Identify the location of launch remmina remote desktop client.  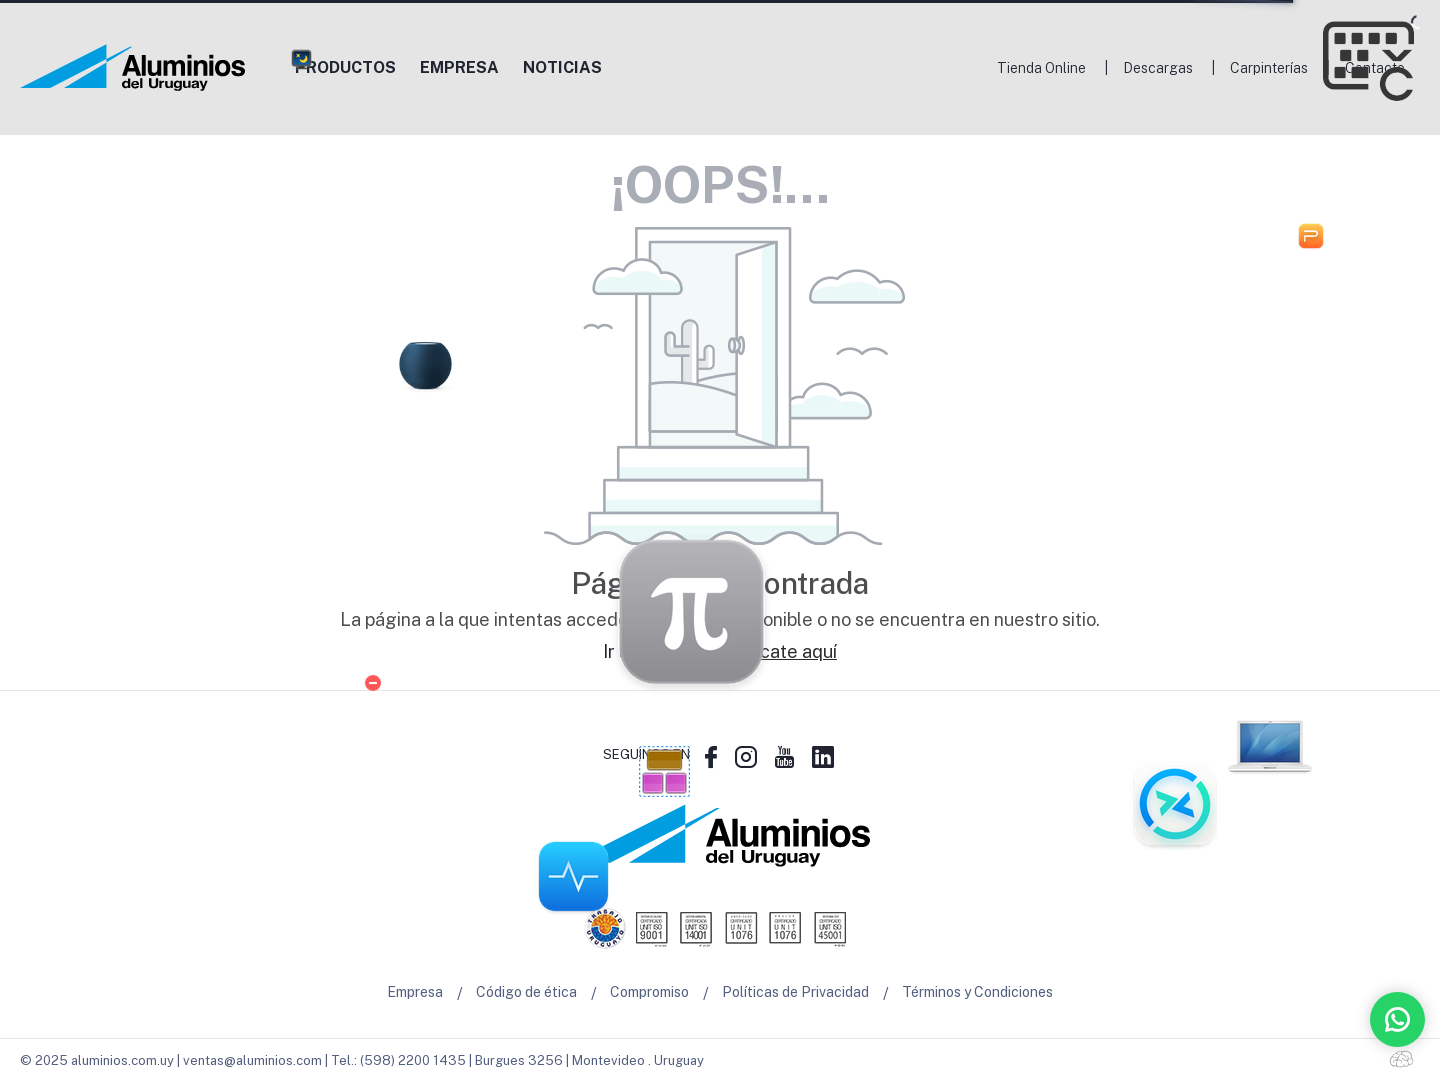
(1175, 804).